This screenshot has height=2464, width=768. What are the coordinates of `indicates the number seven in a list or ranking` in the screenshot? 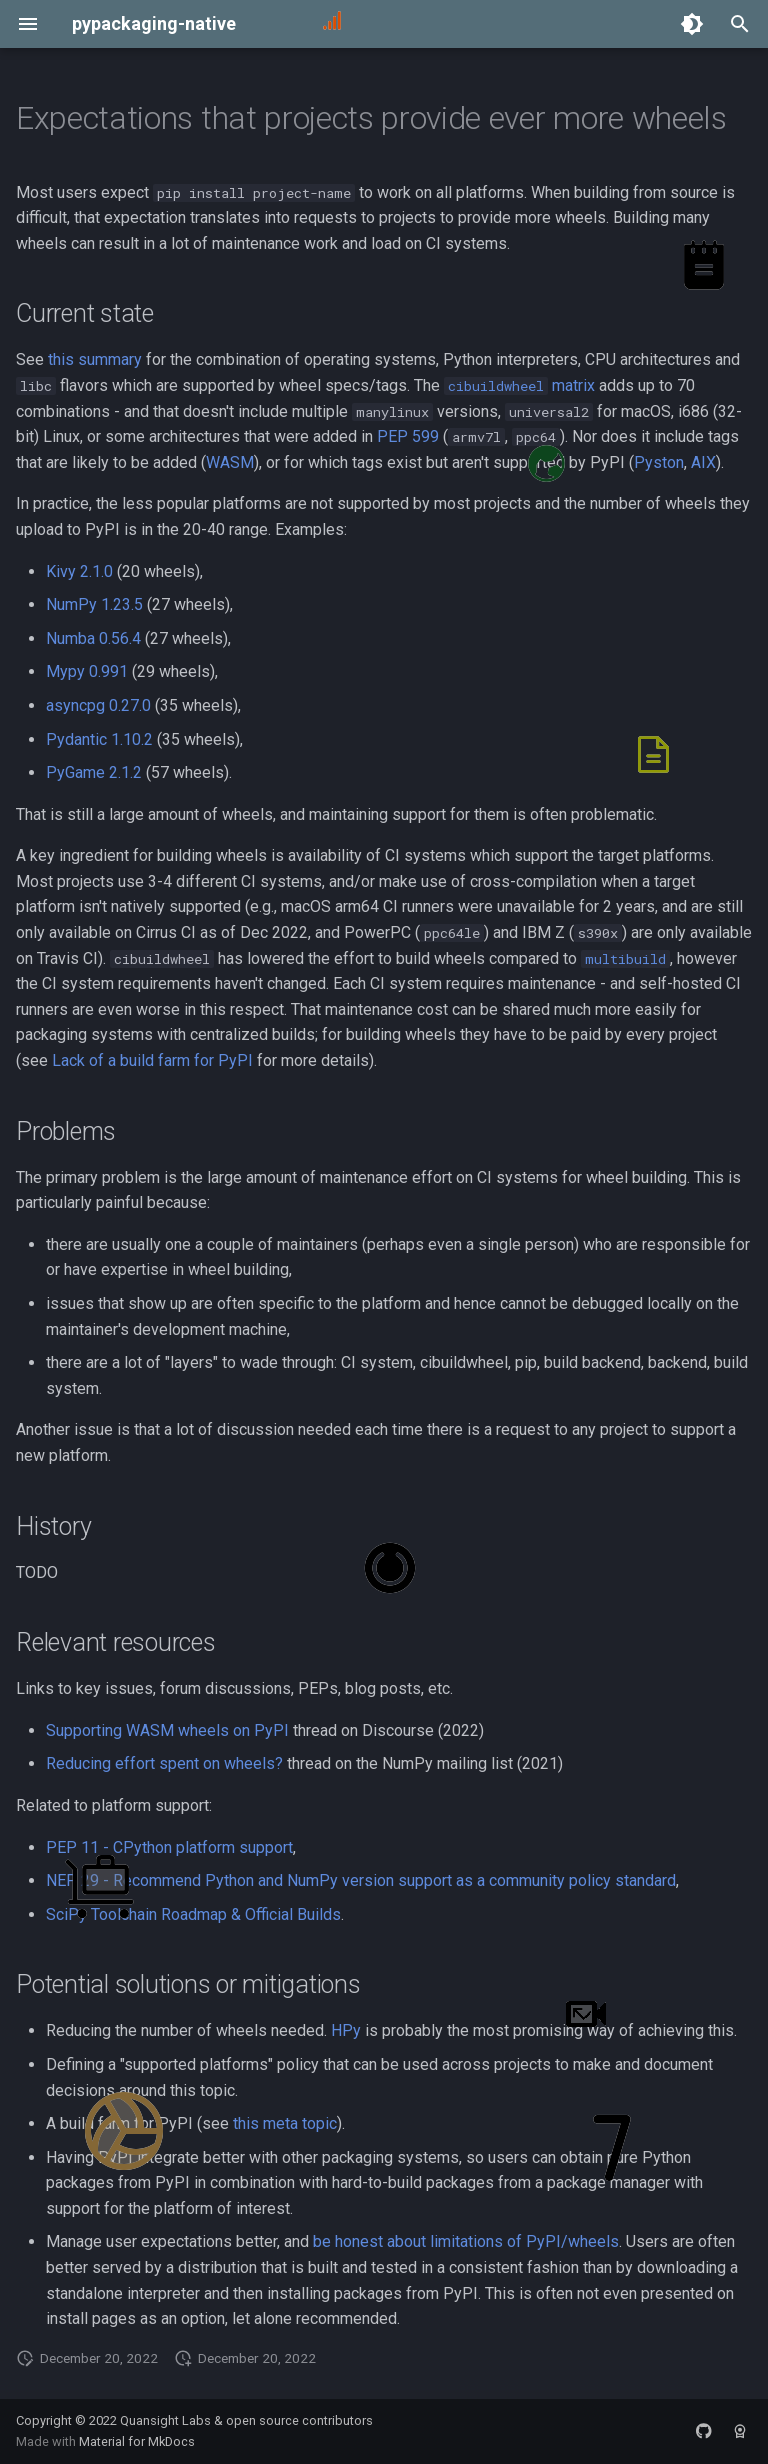 It's located at (612, 2148).